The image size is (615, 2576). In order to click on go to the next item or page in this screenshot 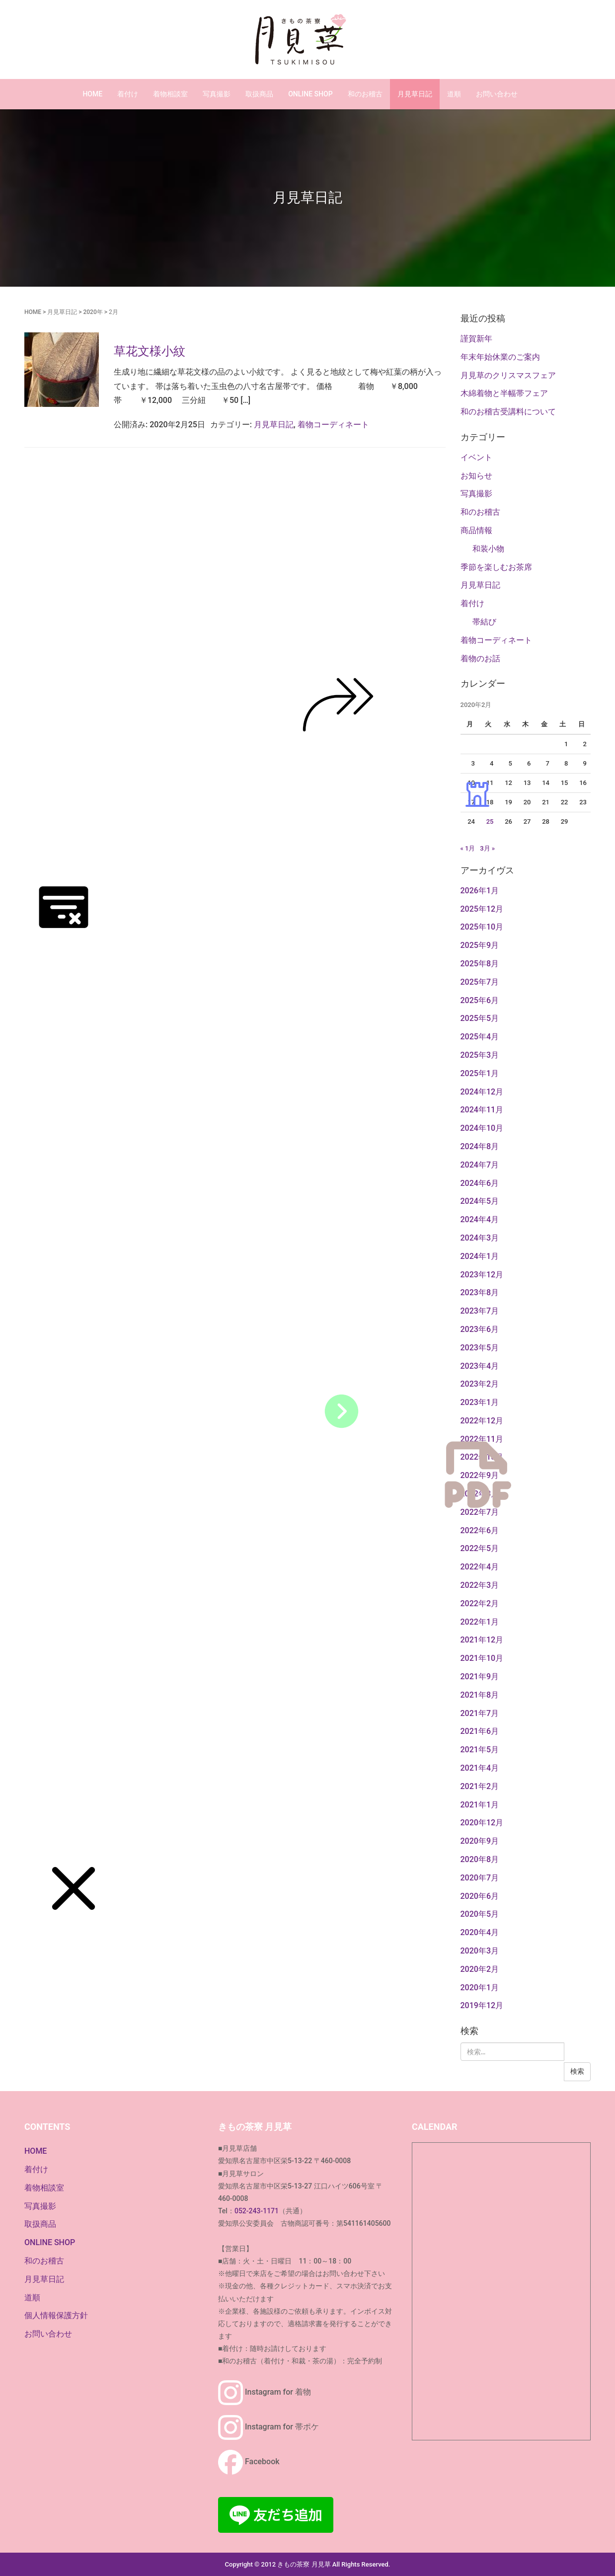, I will do `click(341, 1411)`.